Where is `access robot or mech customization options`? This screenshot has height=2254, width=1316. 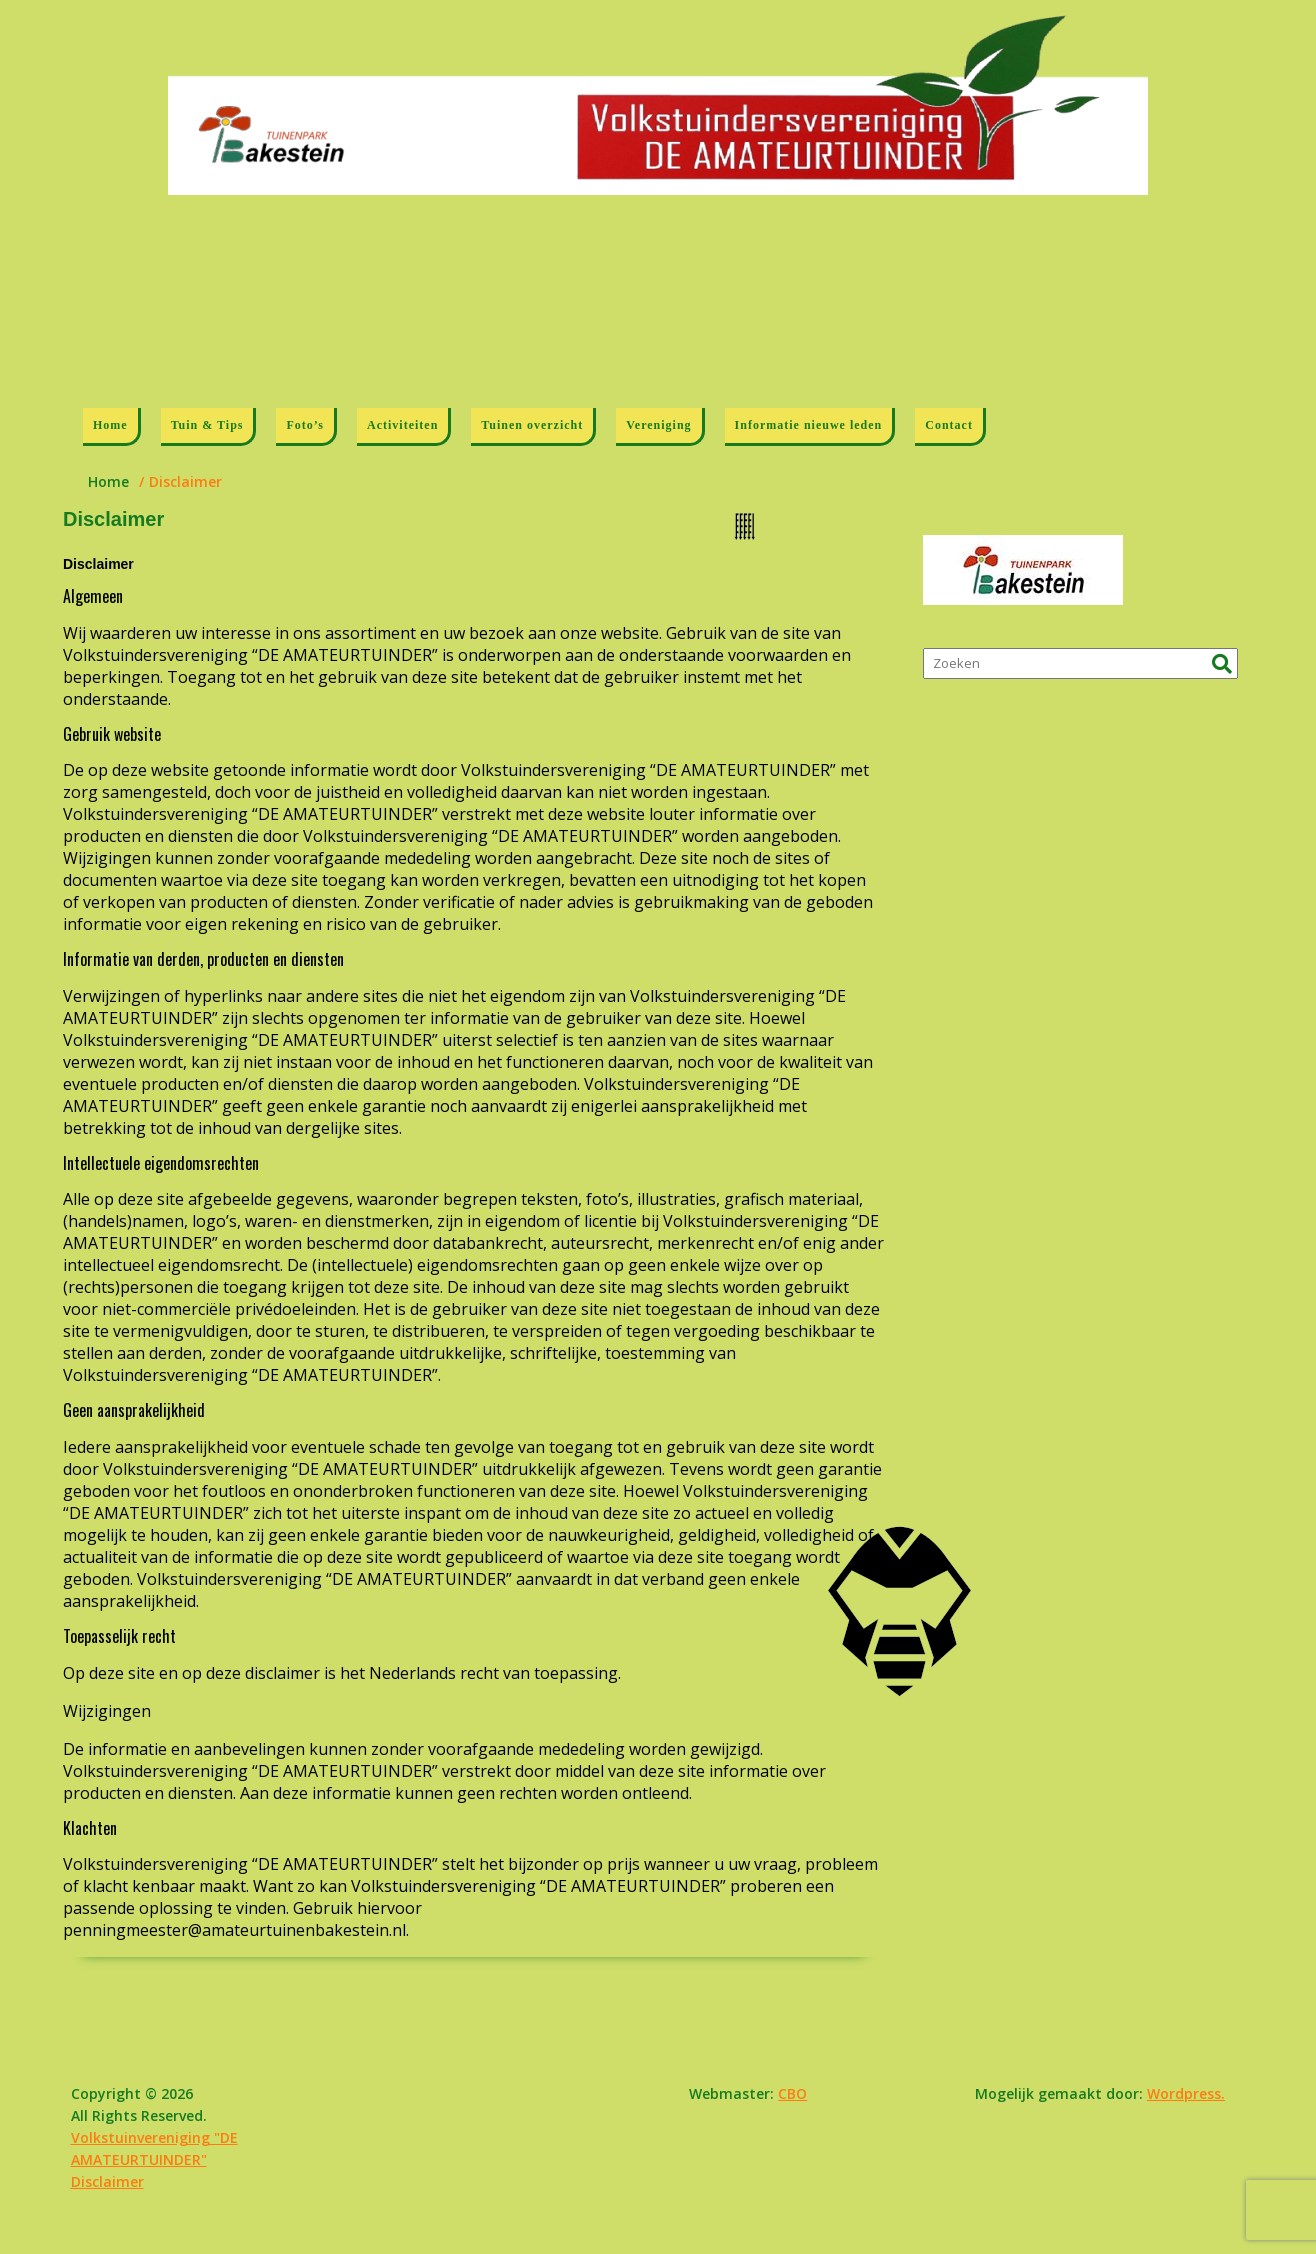
access robot or mech customization options is located at coordinates (899, 1611).